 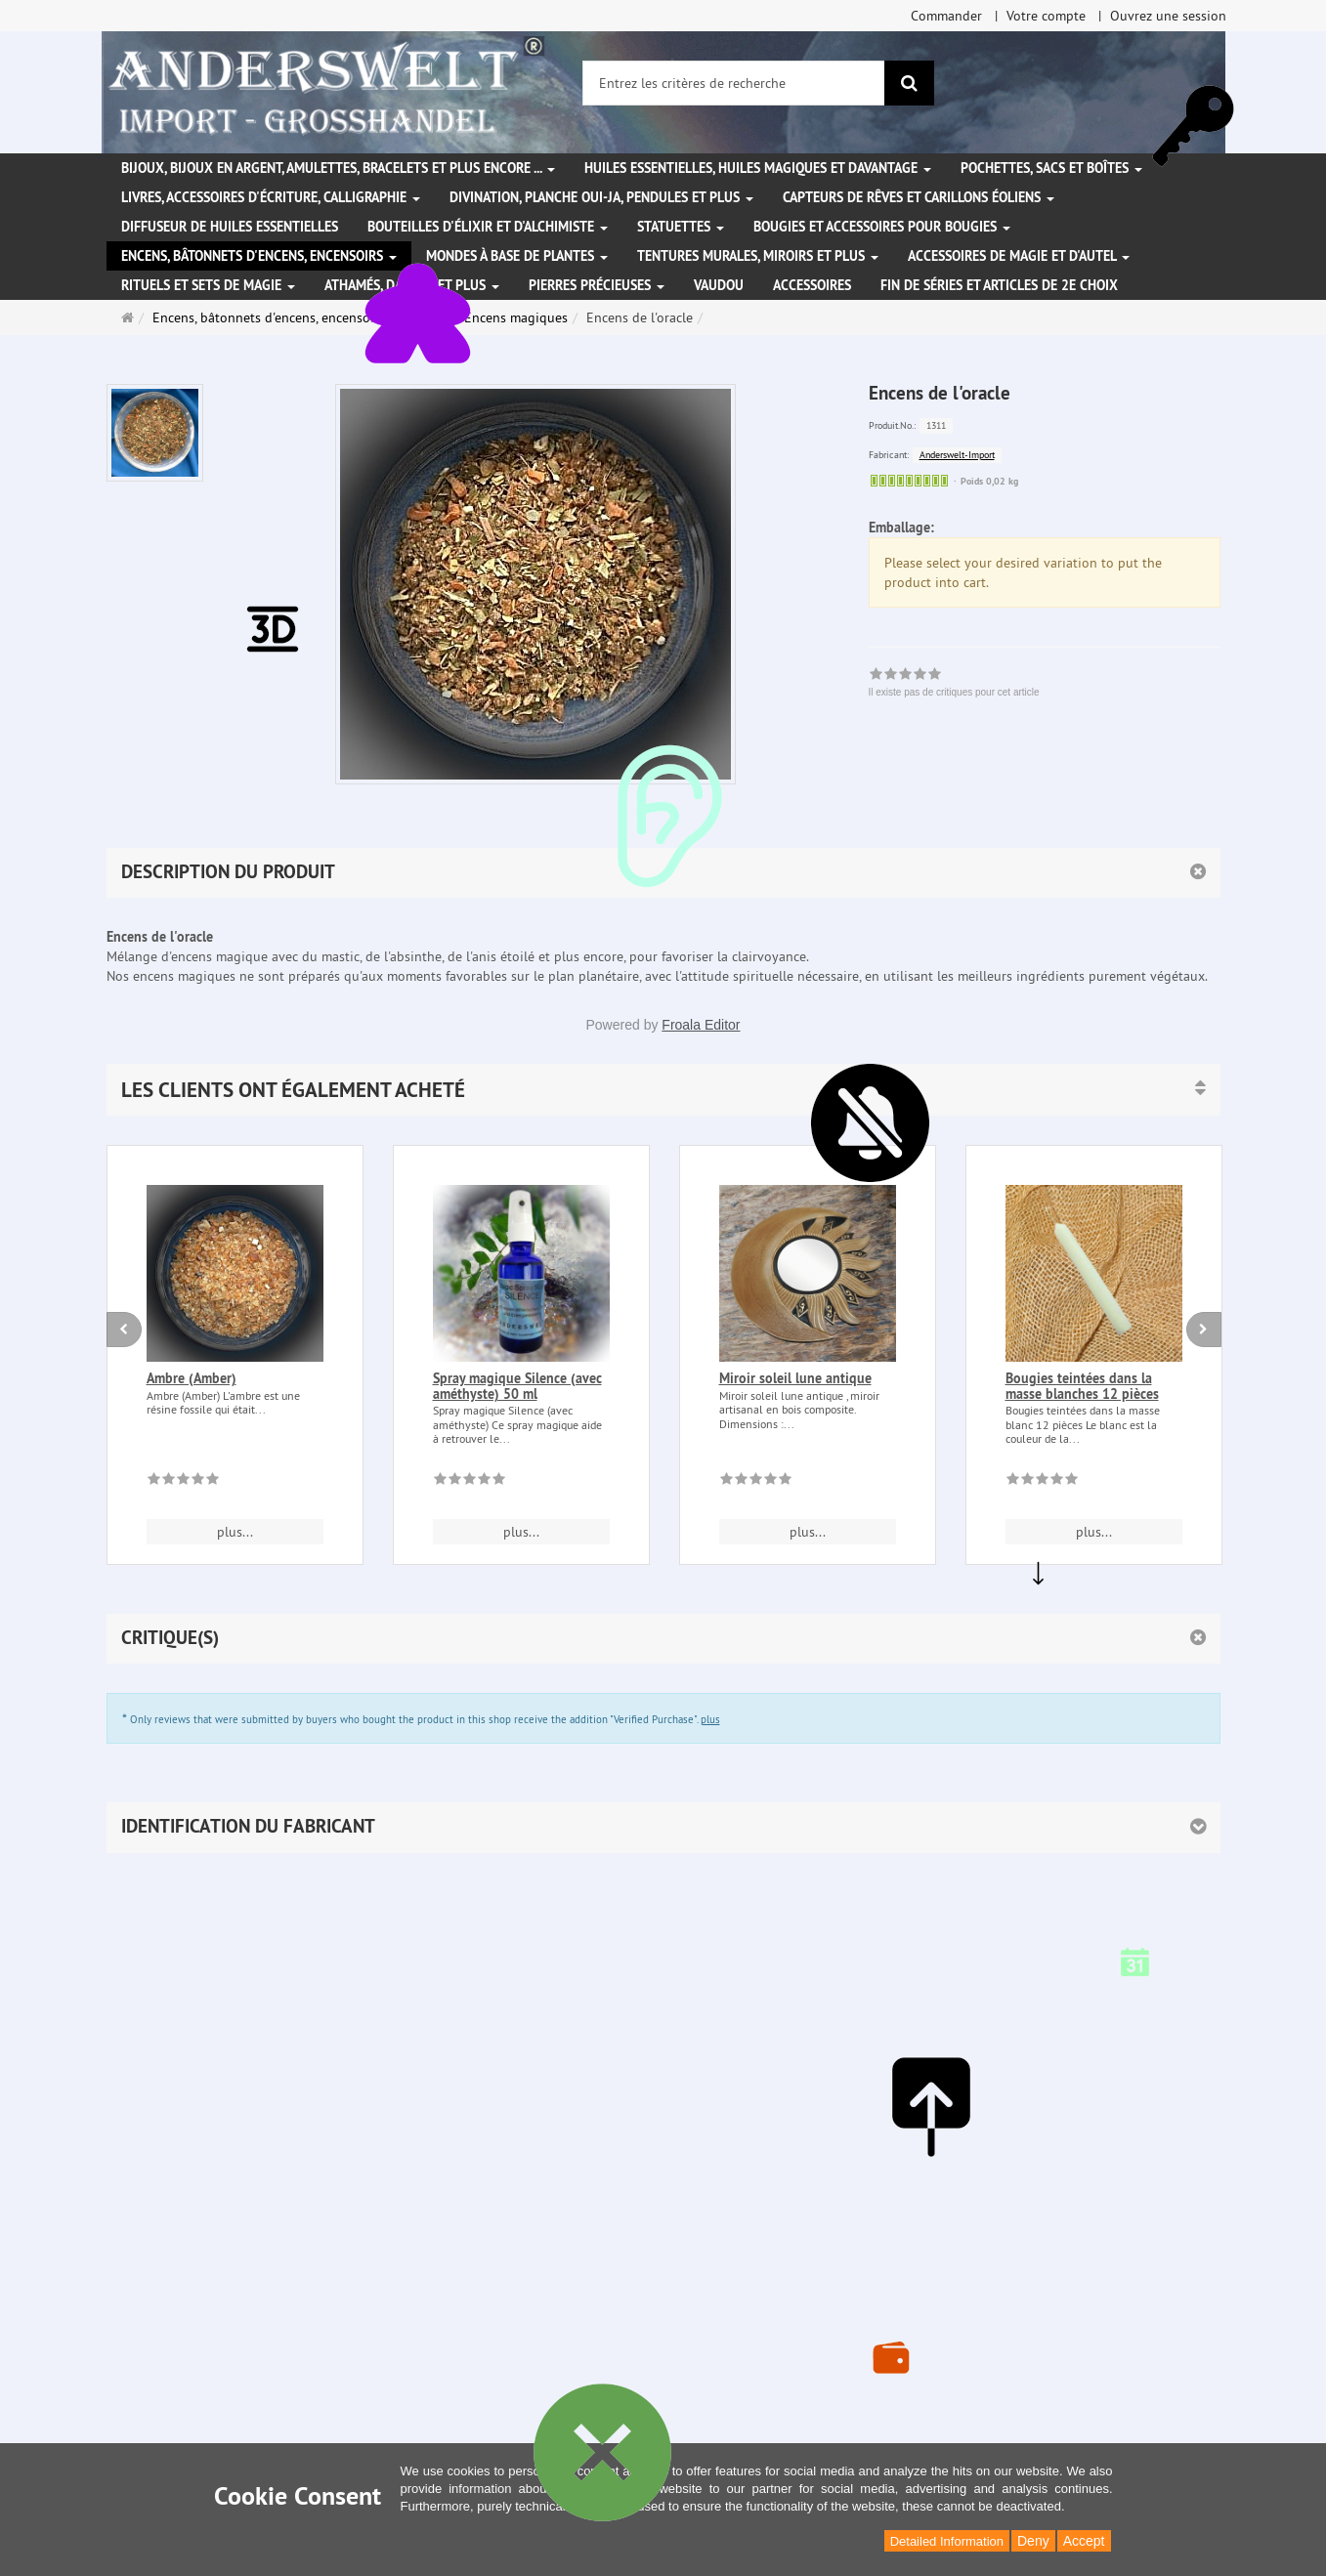 I want to click on accessibility settings for hearing features, so click(x=669, y=816).